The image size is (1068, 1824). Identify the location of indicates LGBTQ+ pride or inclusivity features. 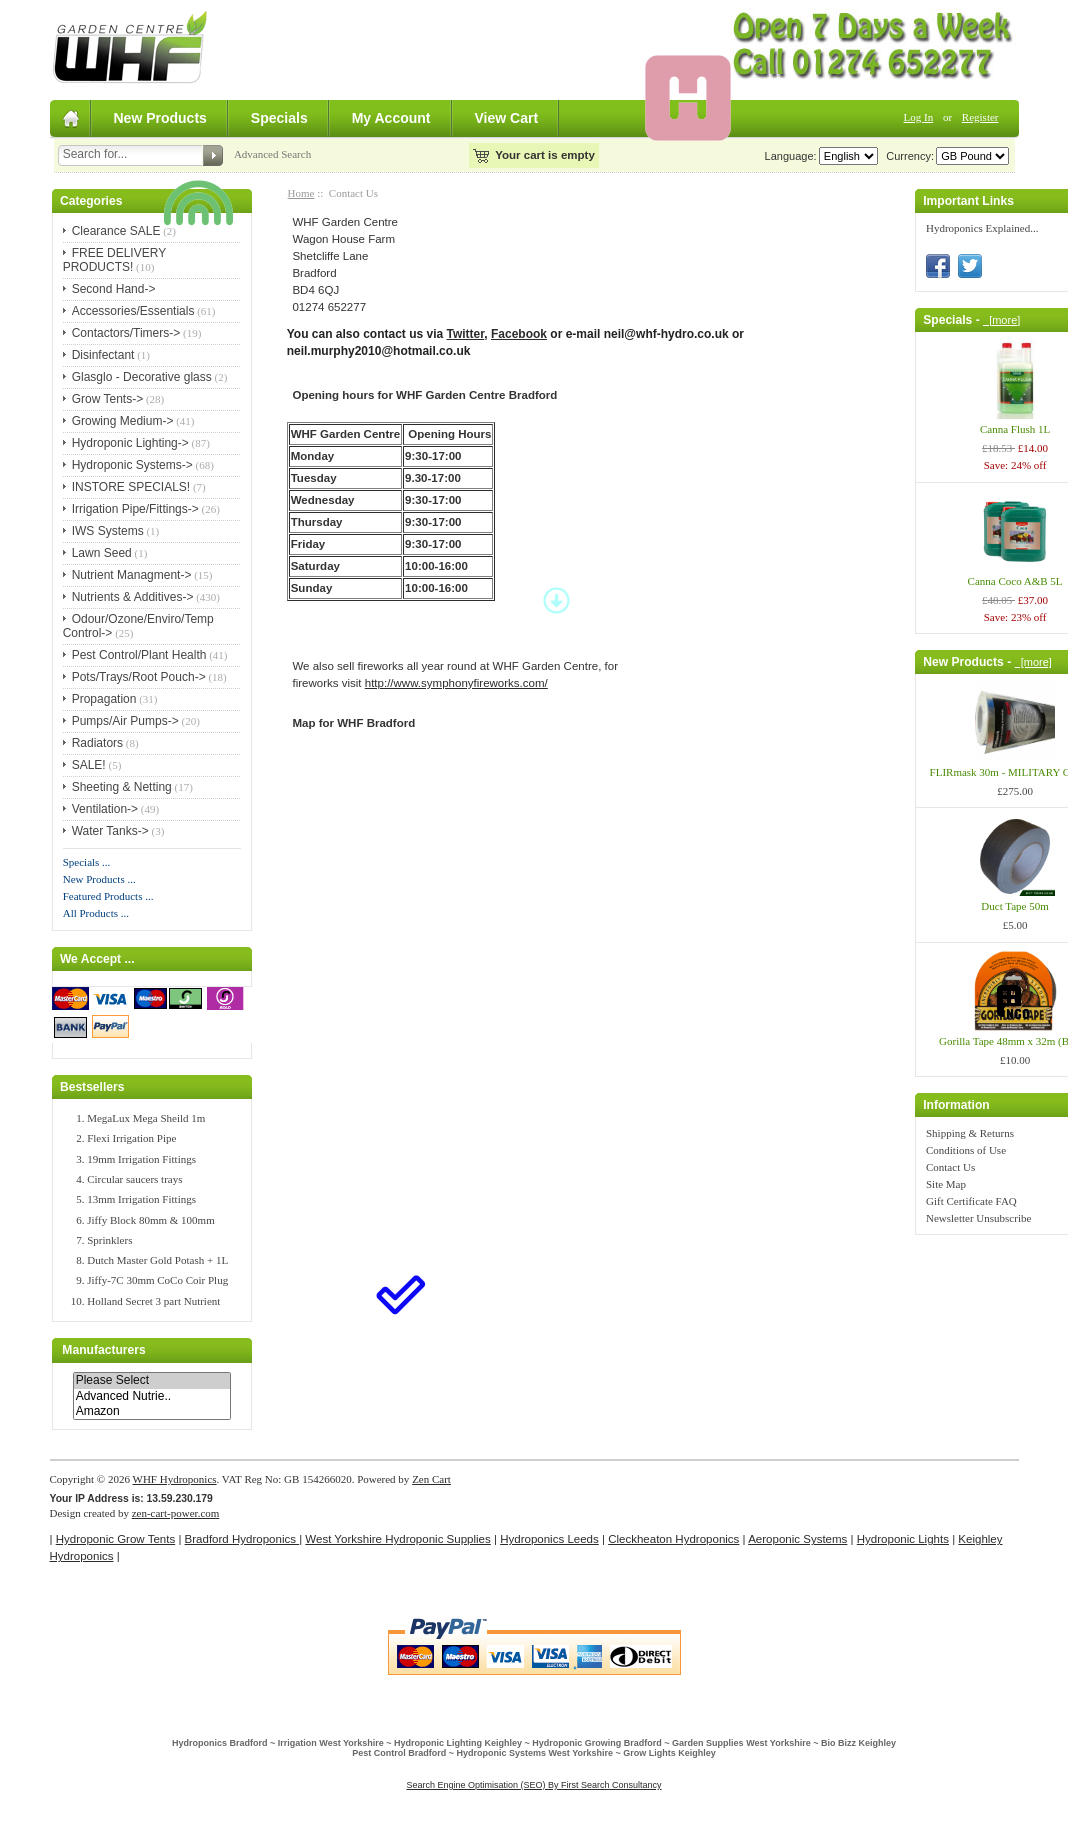
(198, 204).